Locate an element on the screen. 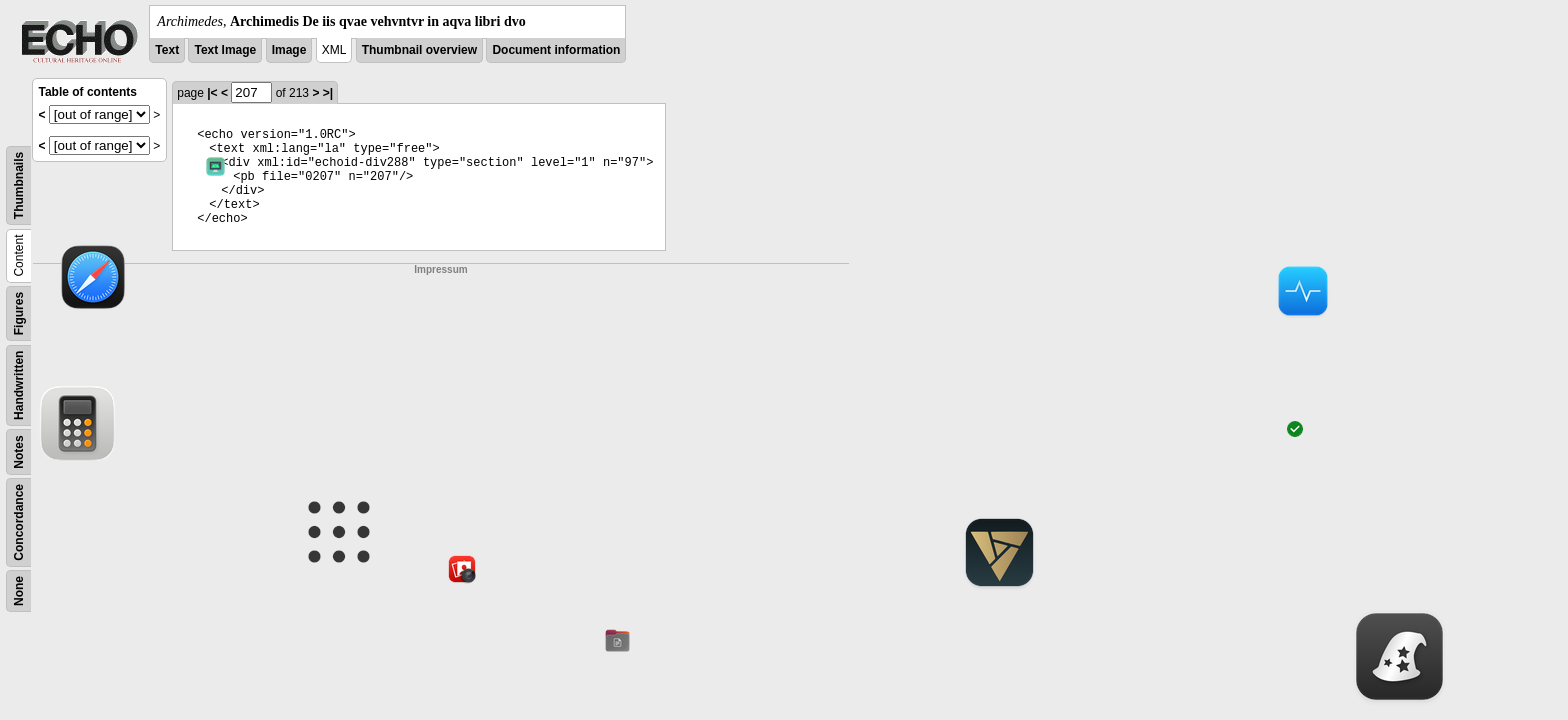 This screenshot has height=720, width=1568. view all applications is located at coordinates (339, 532).